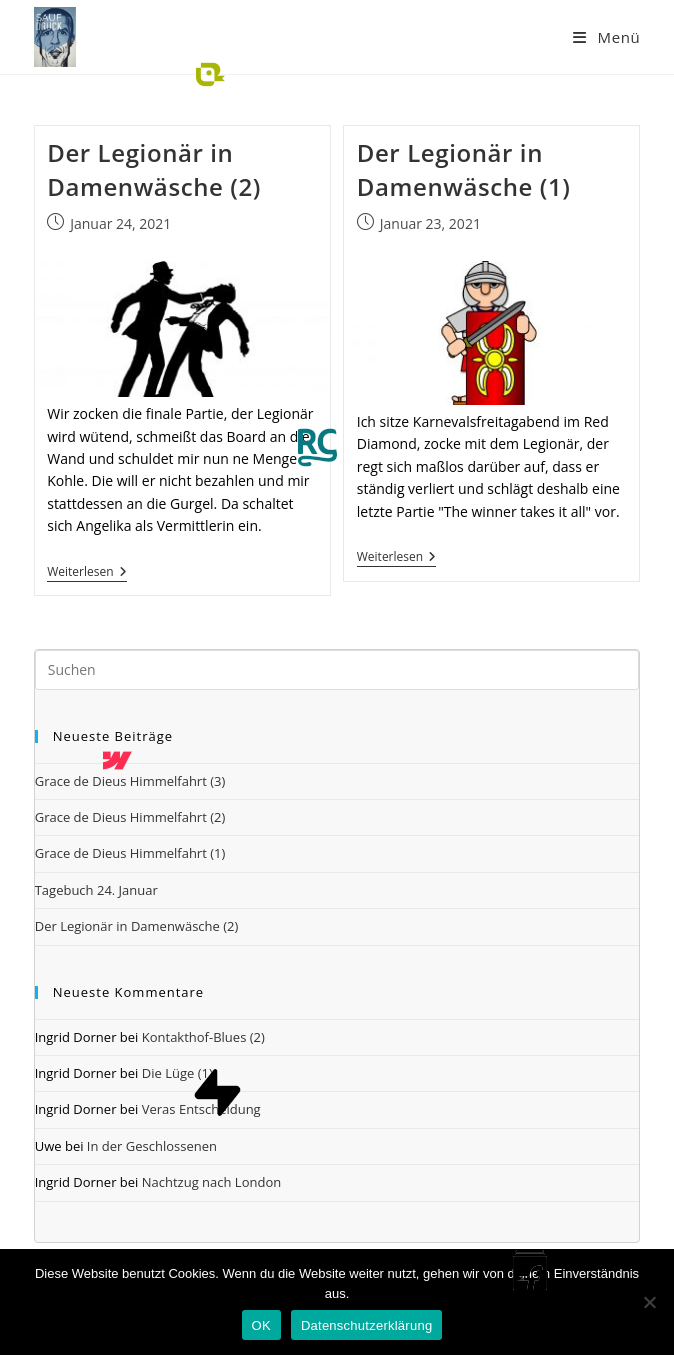 This screenshot has height=1355, width=674. What do you see at coordinates (317, 447) in the screenshot?
I see `RevenueCat company logo` at bounding box center [317, 447].